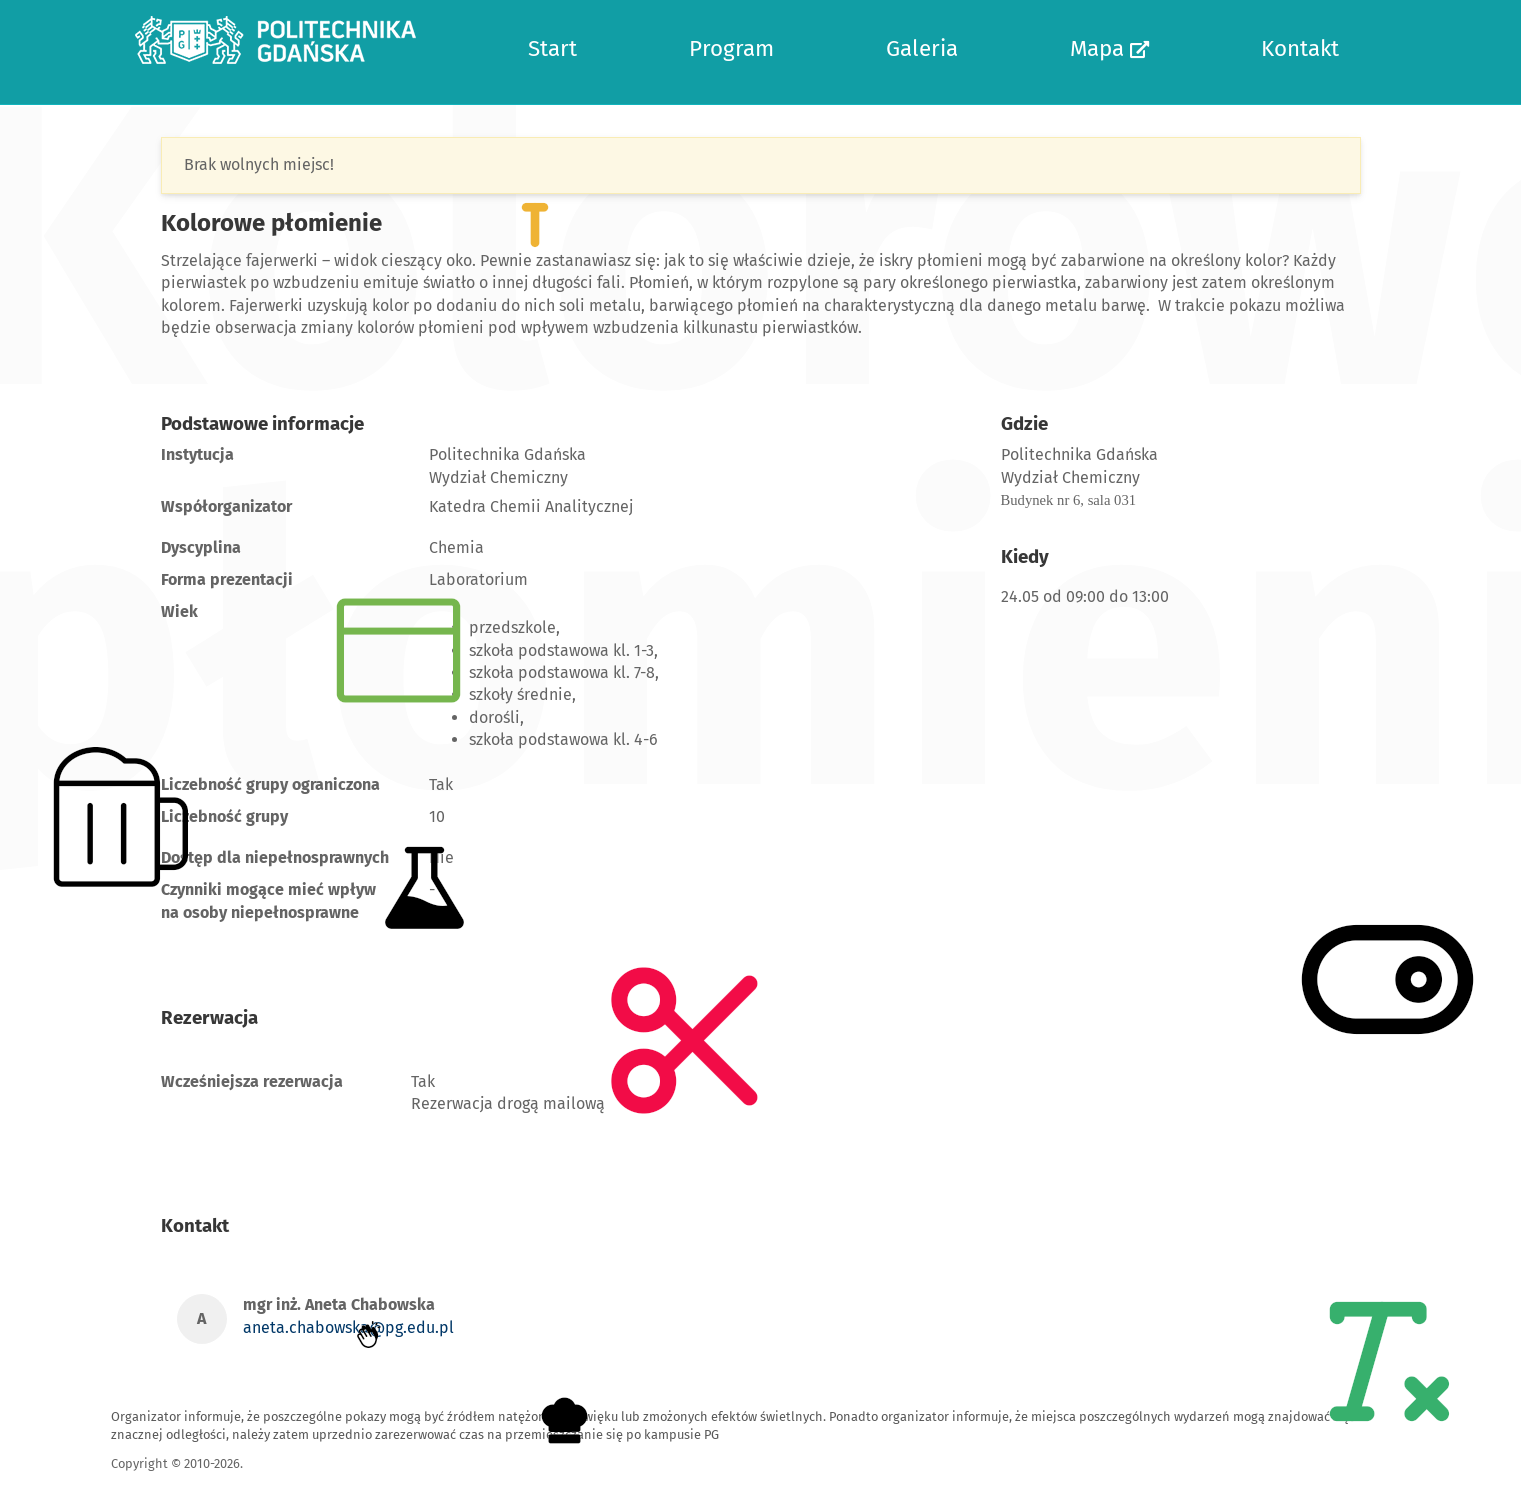 The image size is (1521, 1504). What do you see at coordinates (535, 225) in the screenshot?
I see `text formatting option for title case` at bounding box center [535, 225].